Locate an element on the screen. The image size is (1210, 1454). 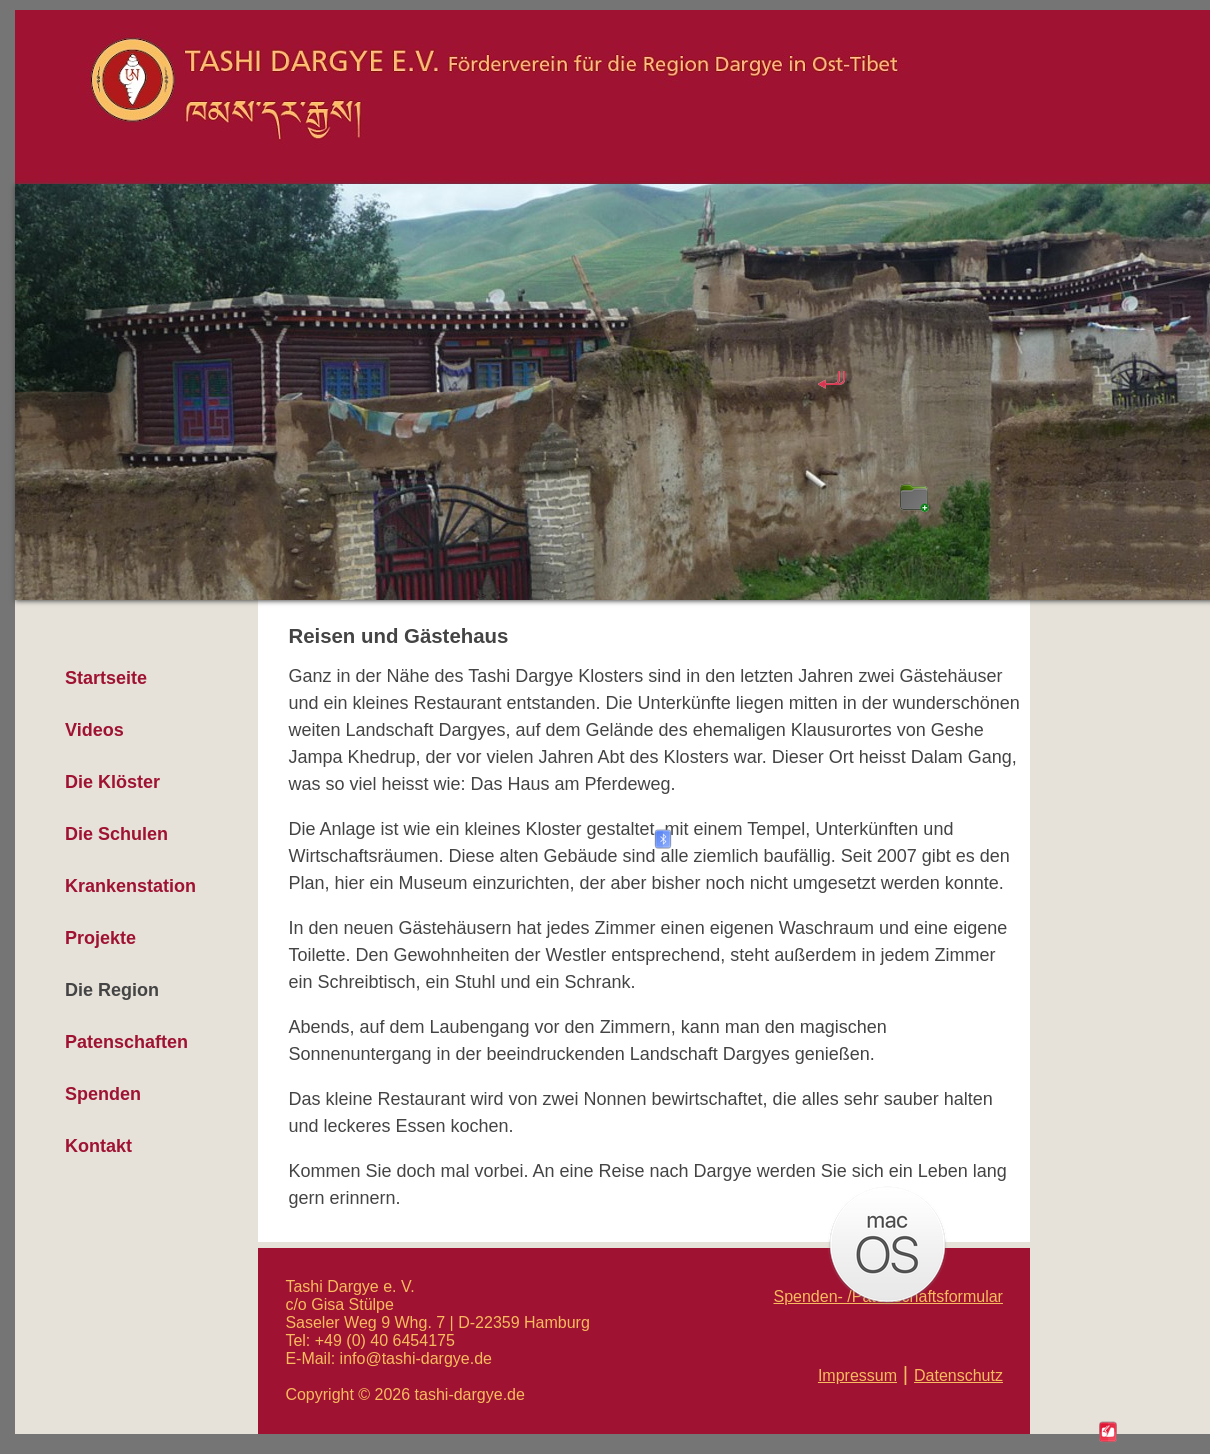
indicates macos operating system is located at coordinates (887, 1244).